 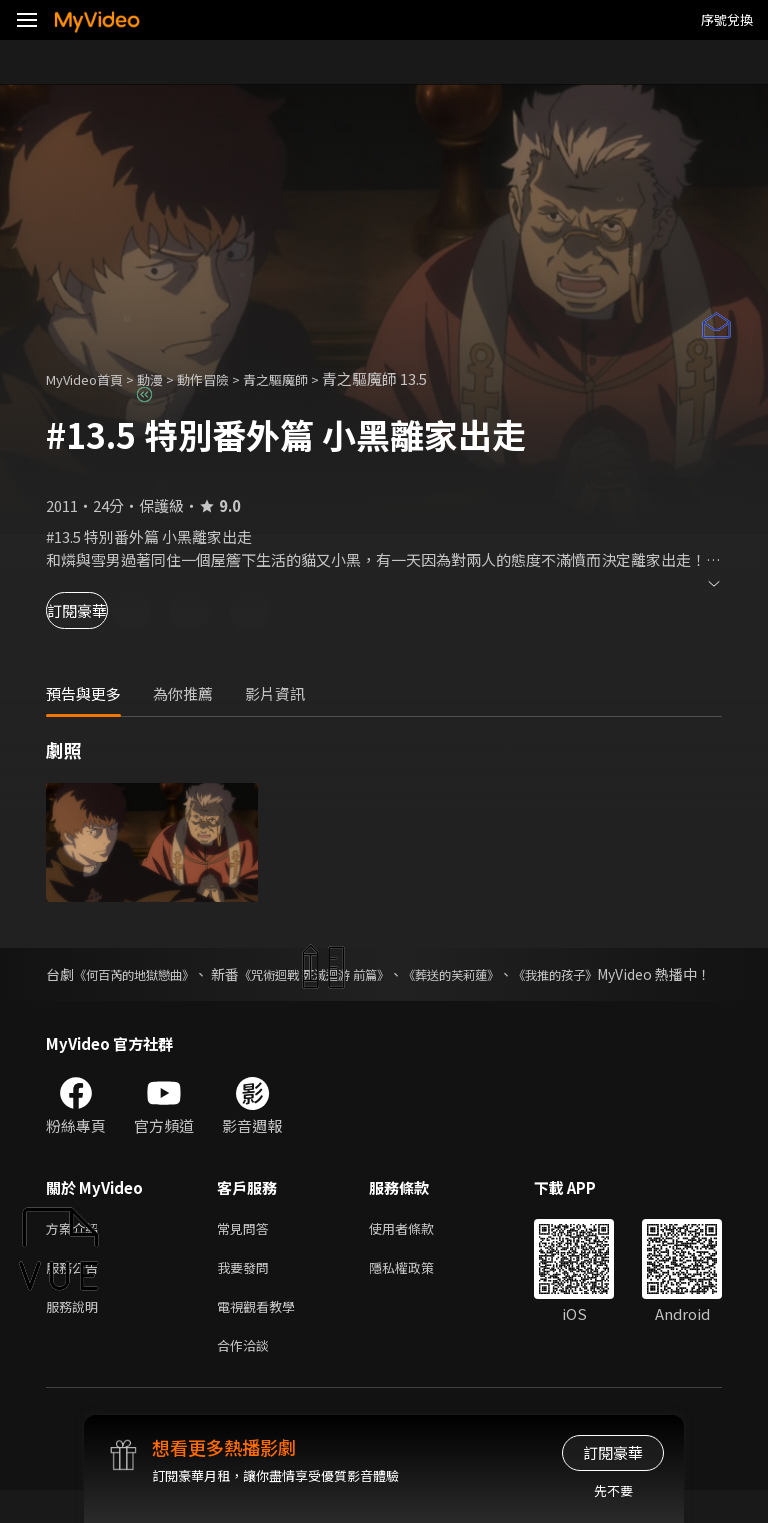 What do you see at coordinates (716, 326) in the screenshot?
I see `view an opened email or message` at bounding box center [716, 326].